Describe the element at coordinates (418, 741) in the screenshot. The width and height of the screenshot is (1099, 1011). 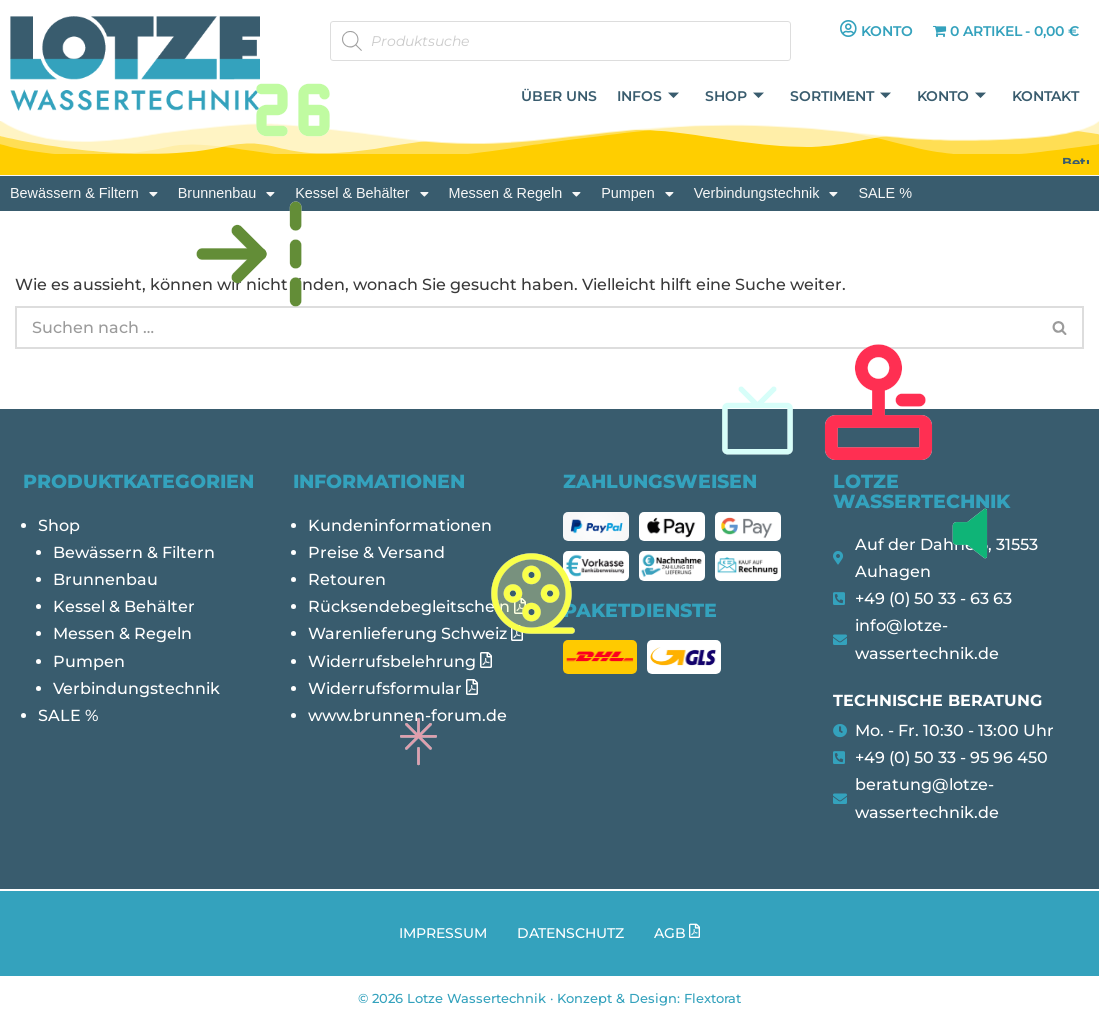
I see `link to linktree profile` at that location.